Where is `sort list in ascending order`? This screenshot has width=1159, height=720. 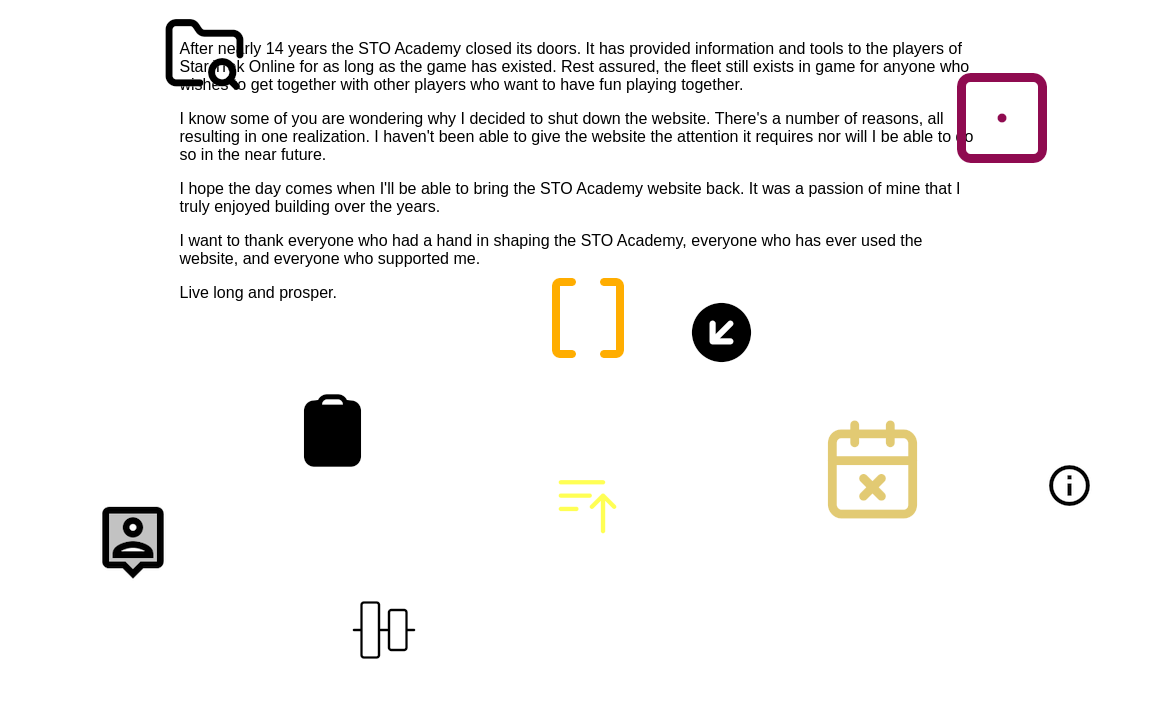
sort list in ascending order is located at coordinates (587, 504).